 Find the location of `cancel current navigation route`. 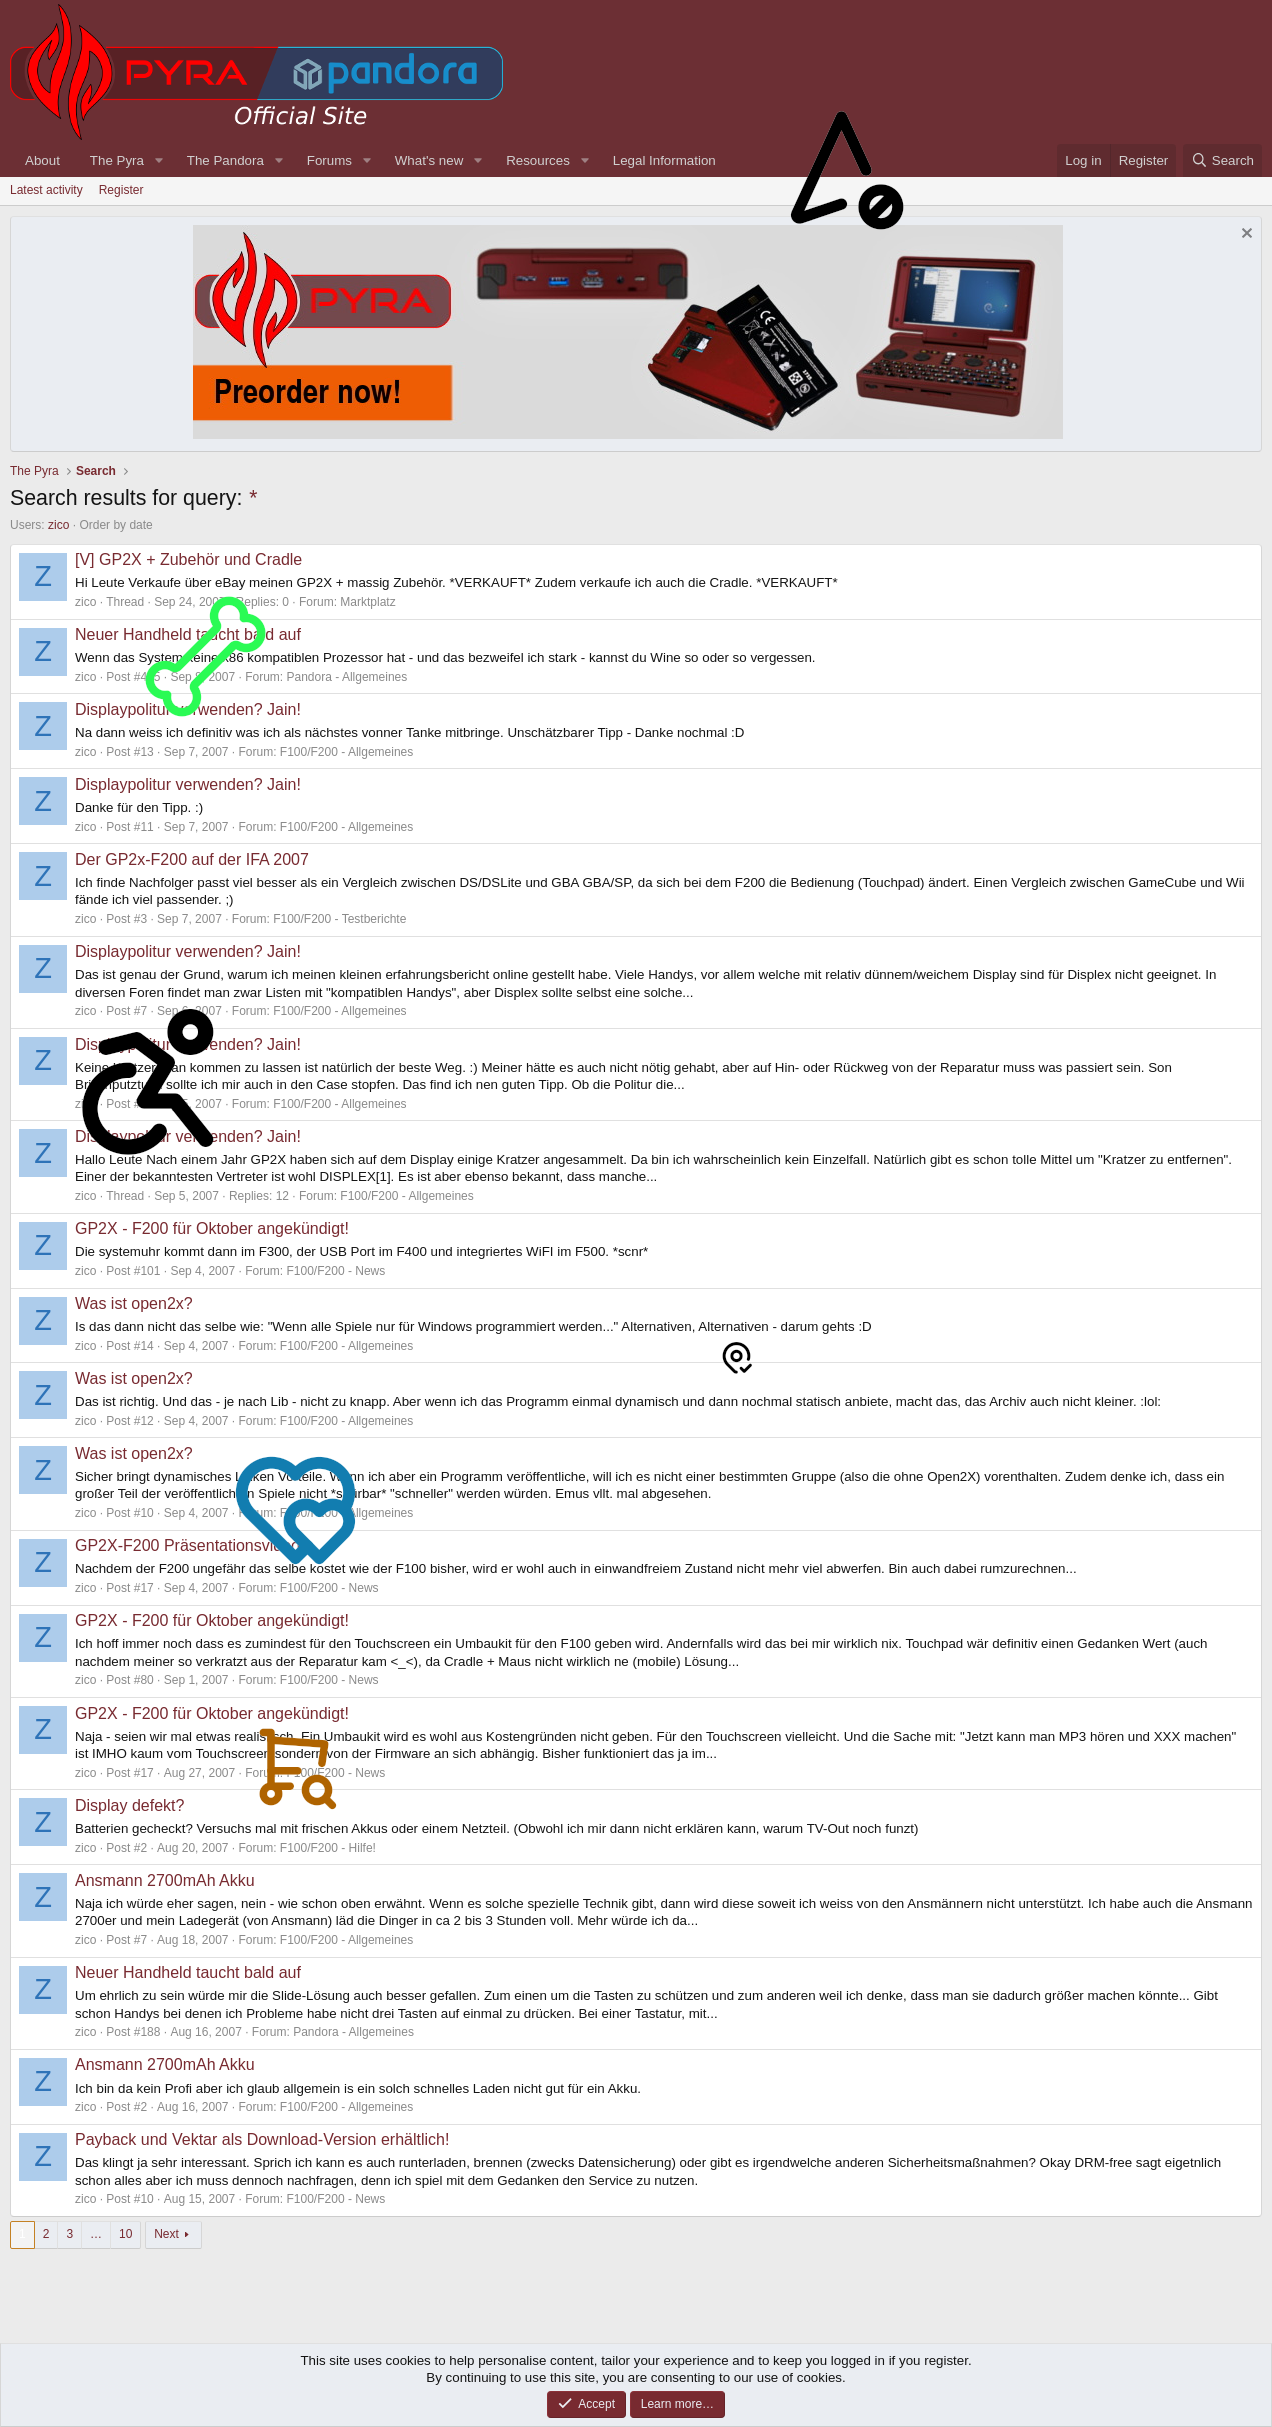

cancel current navigation route is located at coordinates (841, 167).